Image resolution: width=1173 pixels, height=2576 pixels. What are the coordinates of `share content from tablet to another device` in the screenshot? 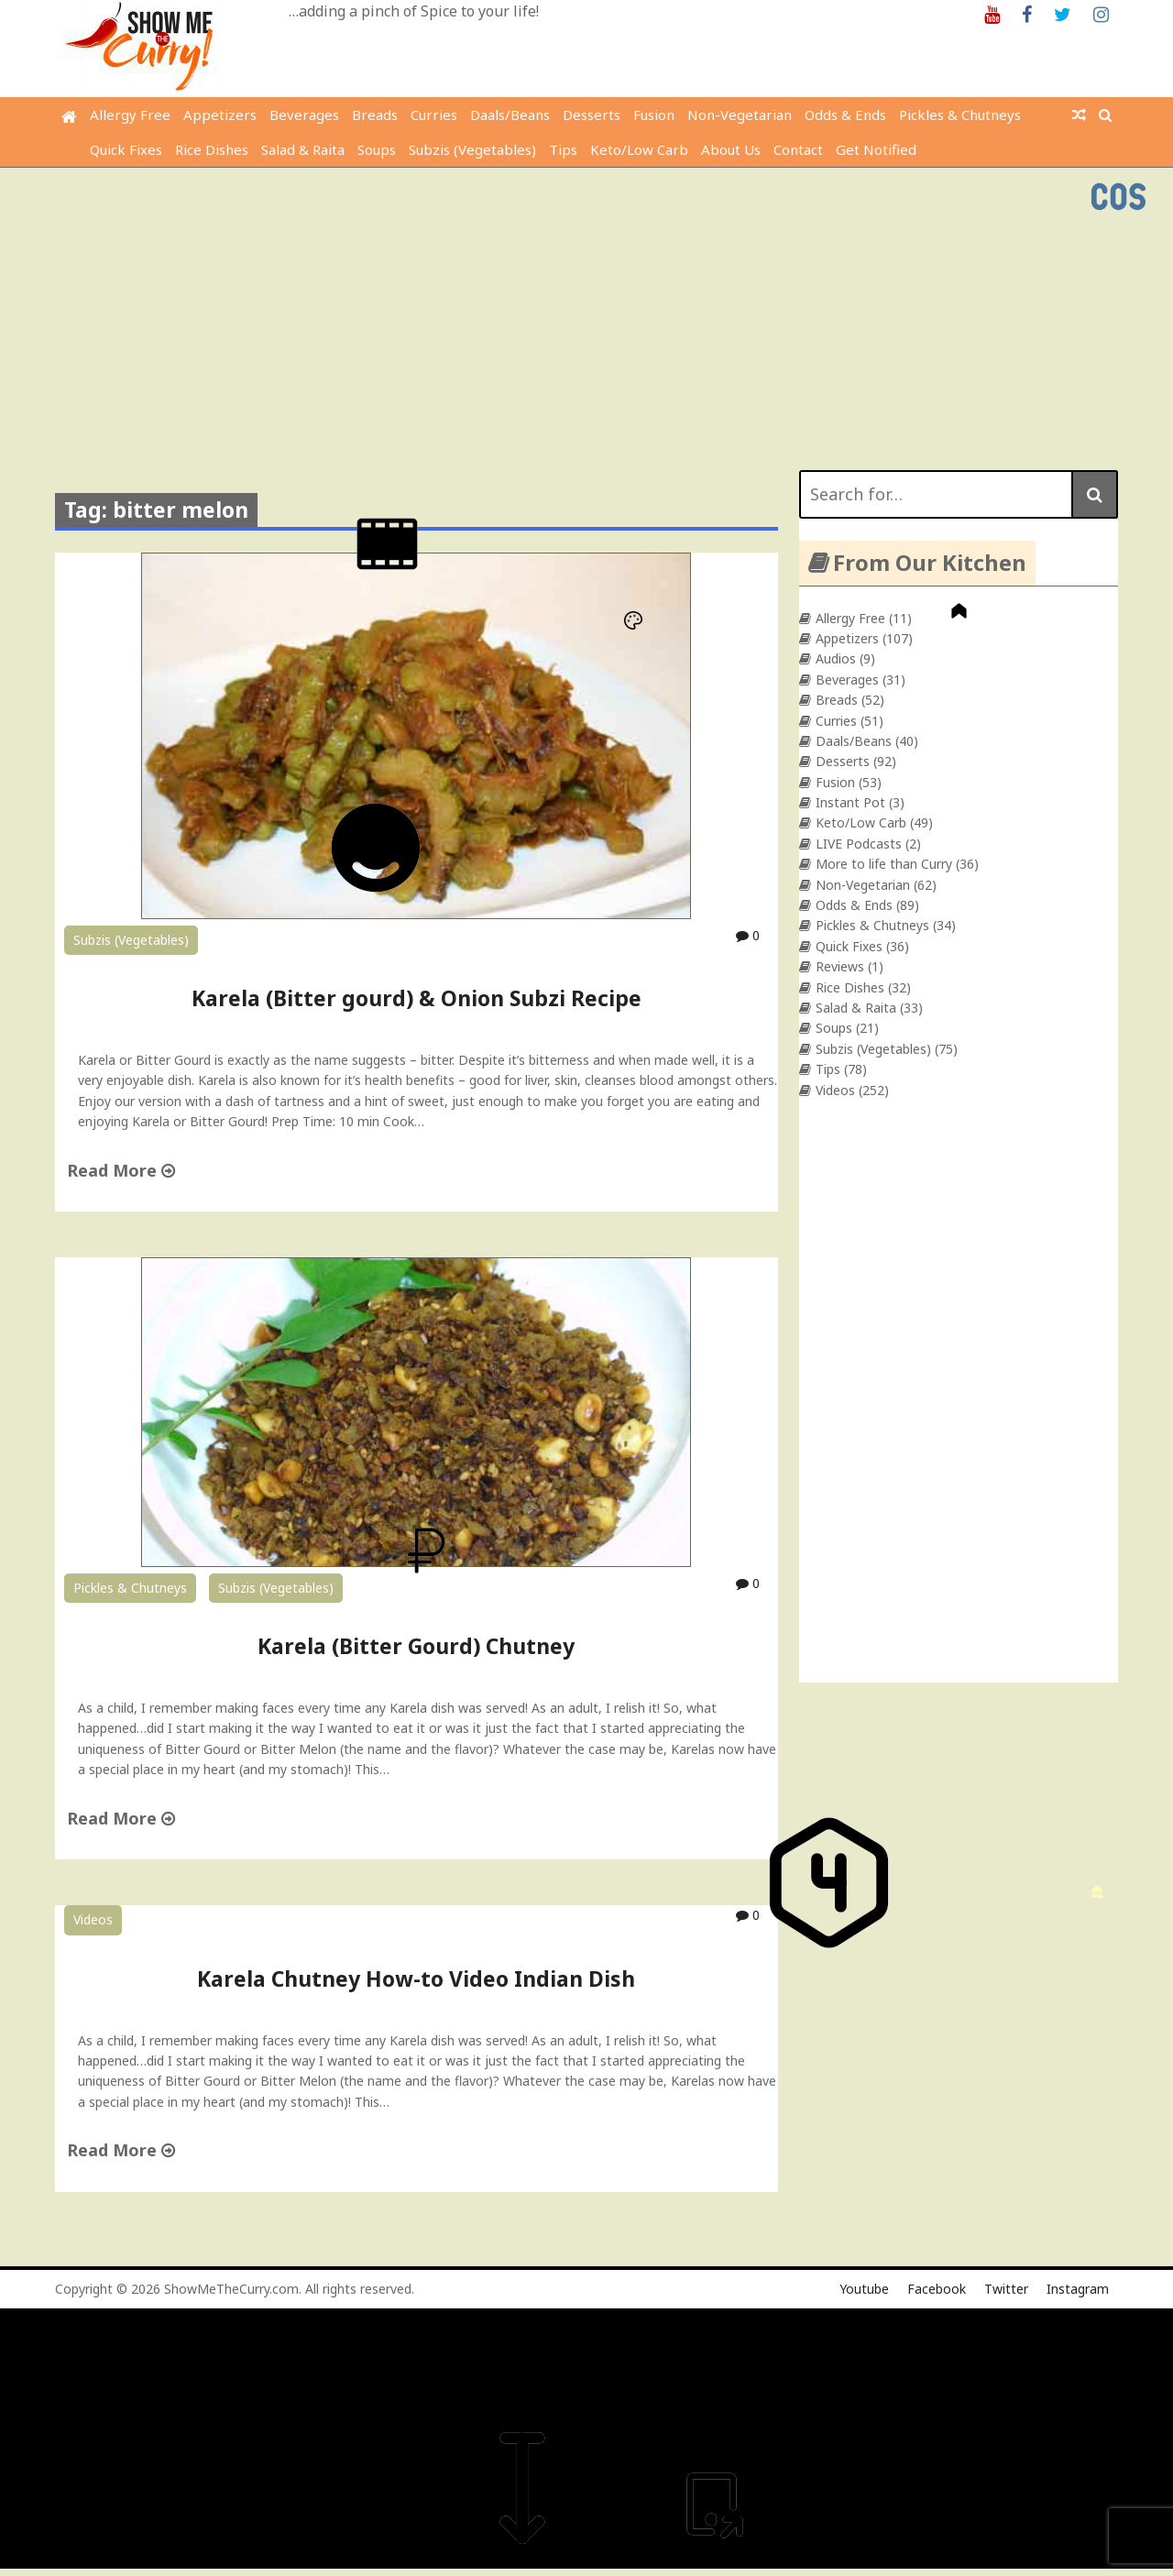 It's located at (711, 2504).